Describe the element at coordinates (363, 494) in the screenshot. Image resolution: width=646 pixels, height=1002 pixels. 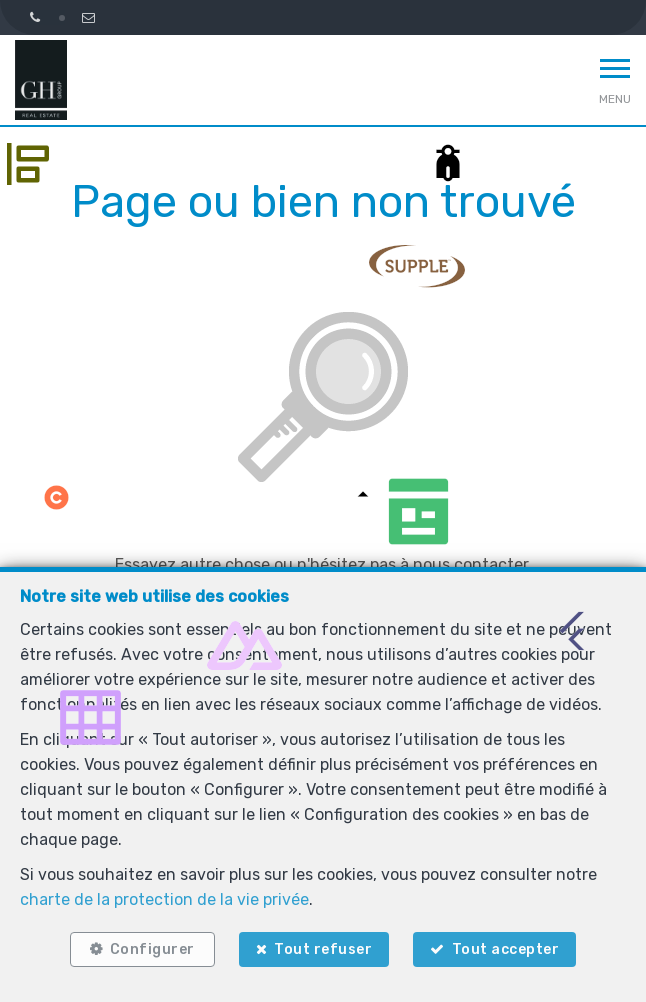
I see `expand or show more content above` at that location.